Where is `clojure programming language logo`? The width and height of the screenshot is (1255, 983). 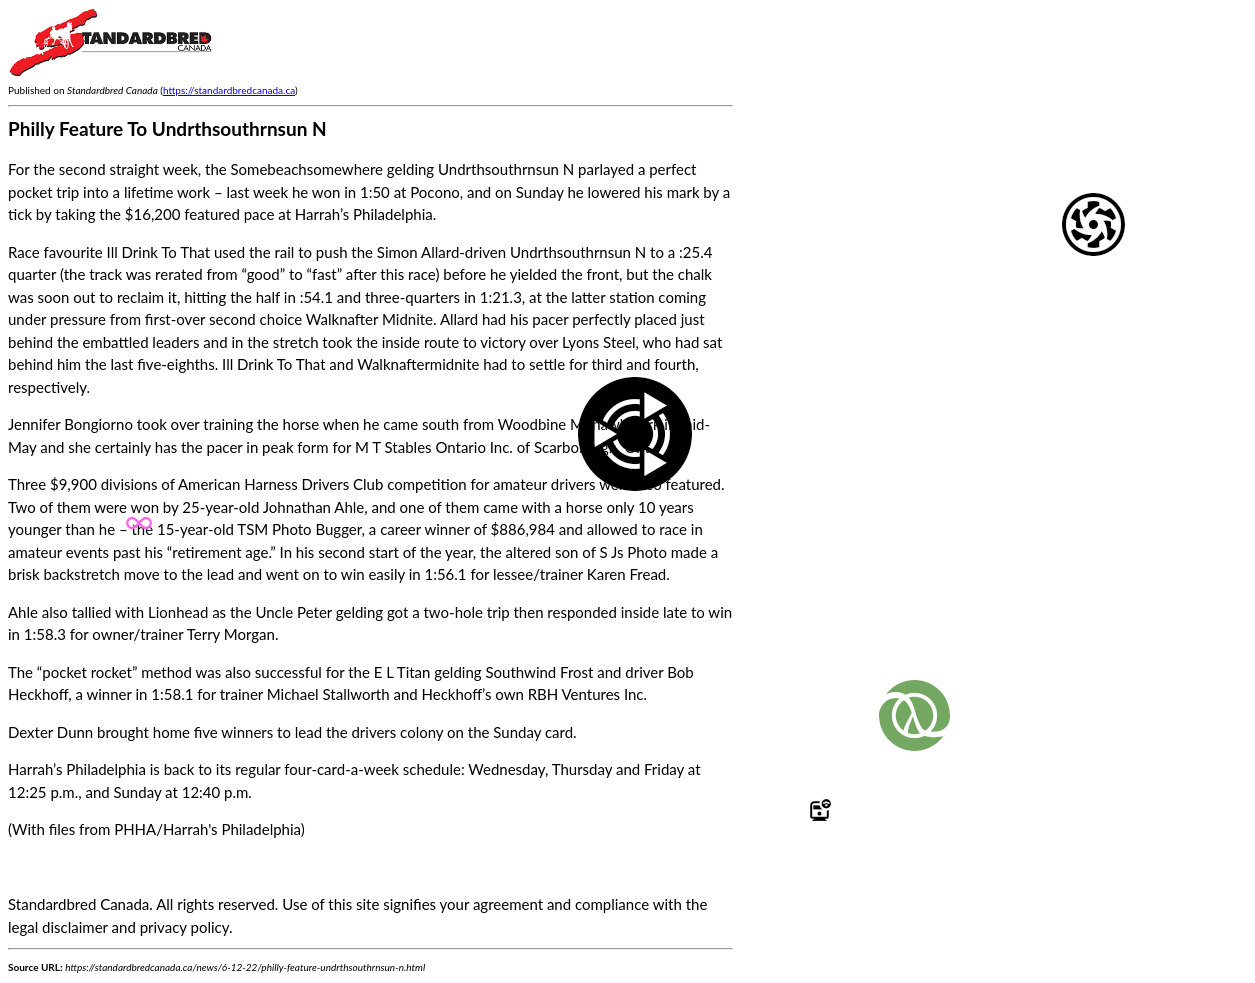 clojure programming language logo is located at coordinates (914, 715).